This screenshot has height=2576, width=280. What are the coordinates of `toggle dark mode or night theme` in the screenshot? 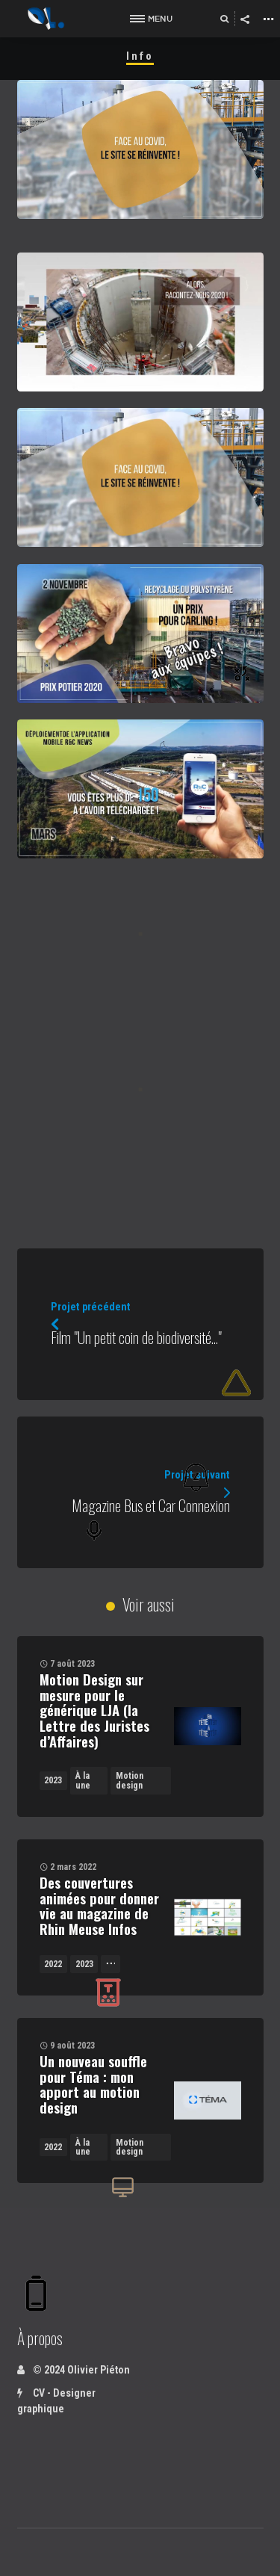 It's located at (165, 747).